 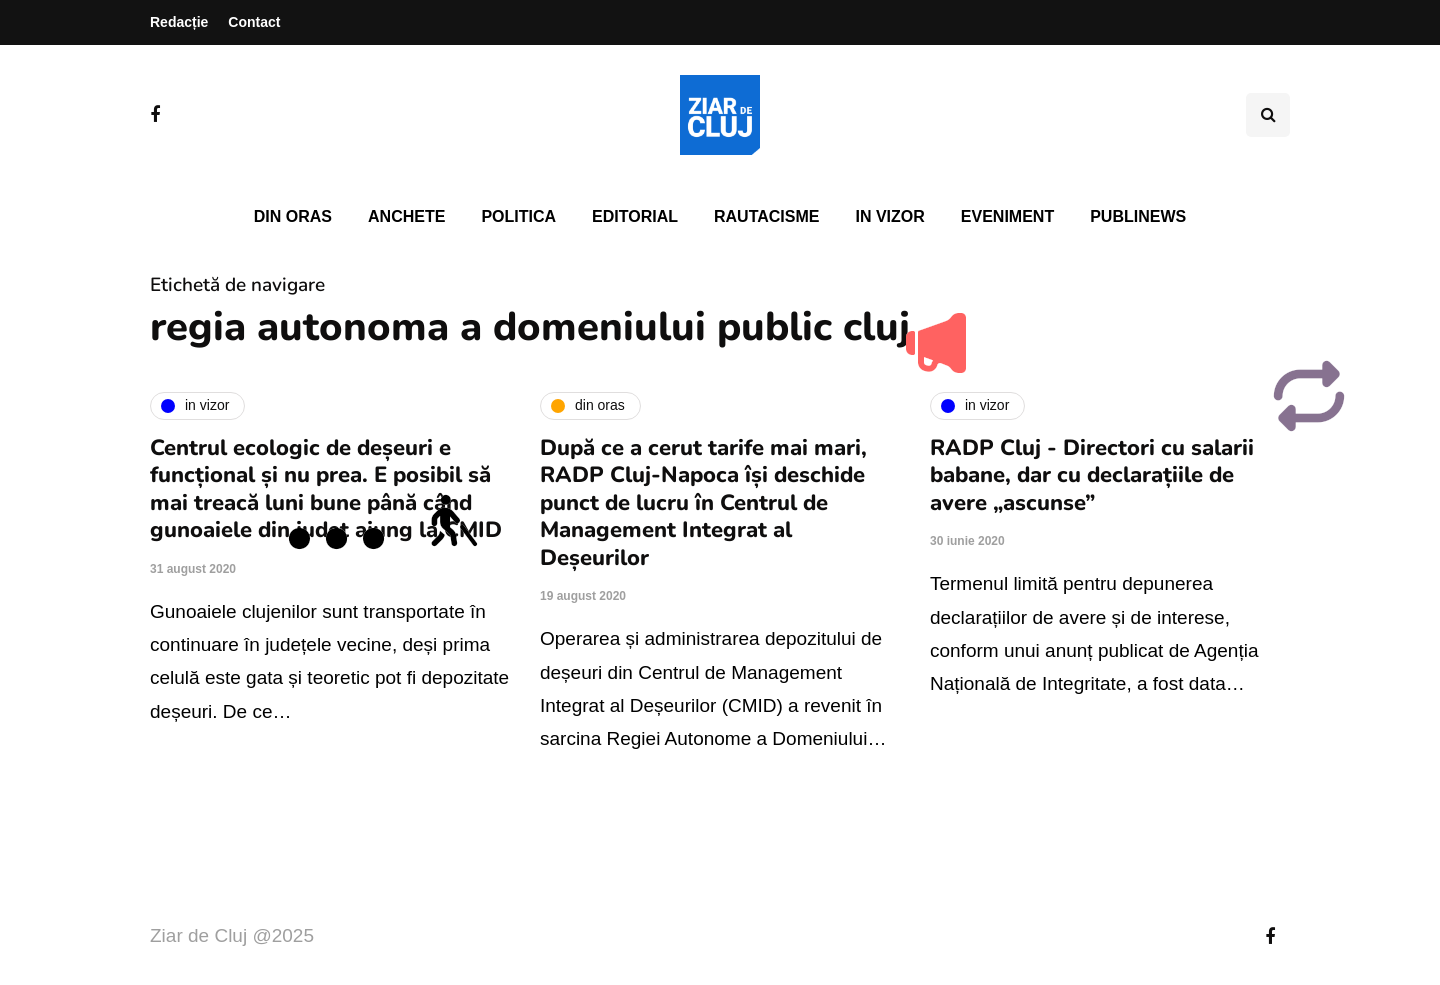 I want to click on enable repeat mode for media playback, so click(x=1309, y=396).